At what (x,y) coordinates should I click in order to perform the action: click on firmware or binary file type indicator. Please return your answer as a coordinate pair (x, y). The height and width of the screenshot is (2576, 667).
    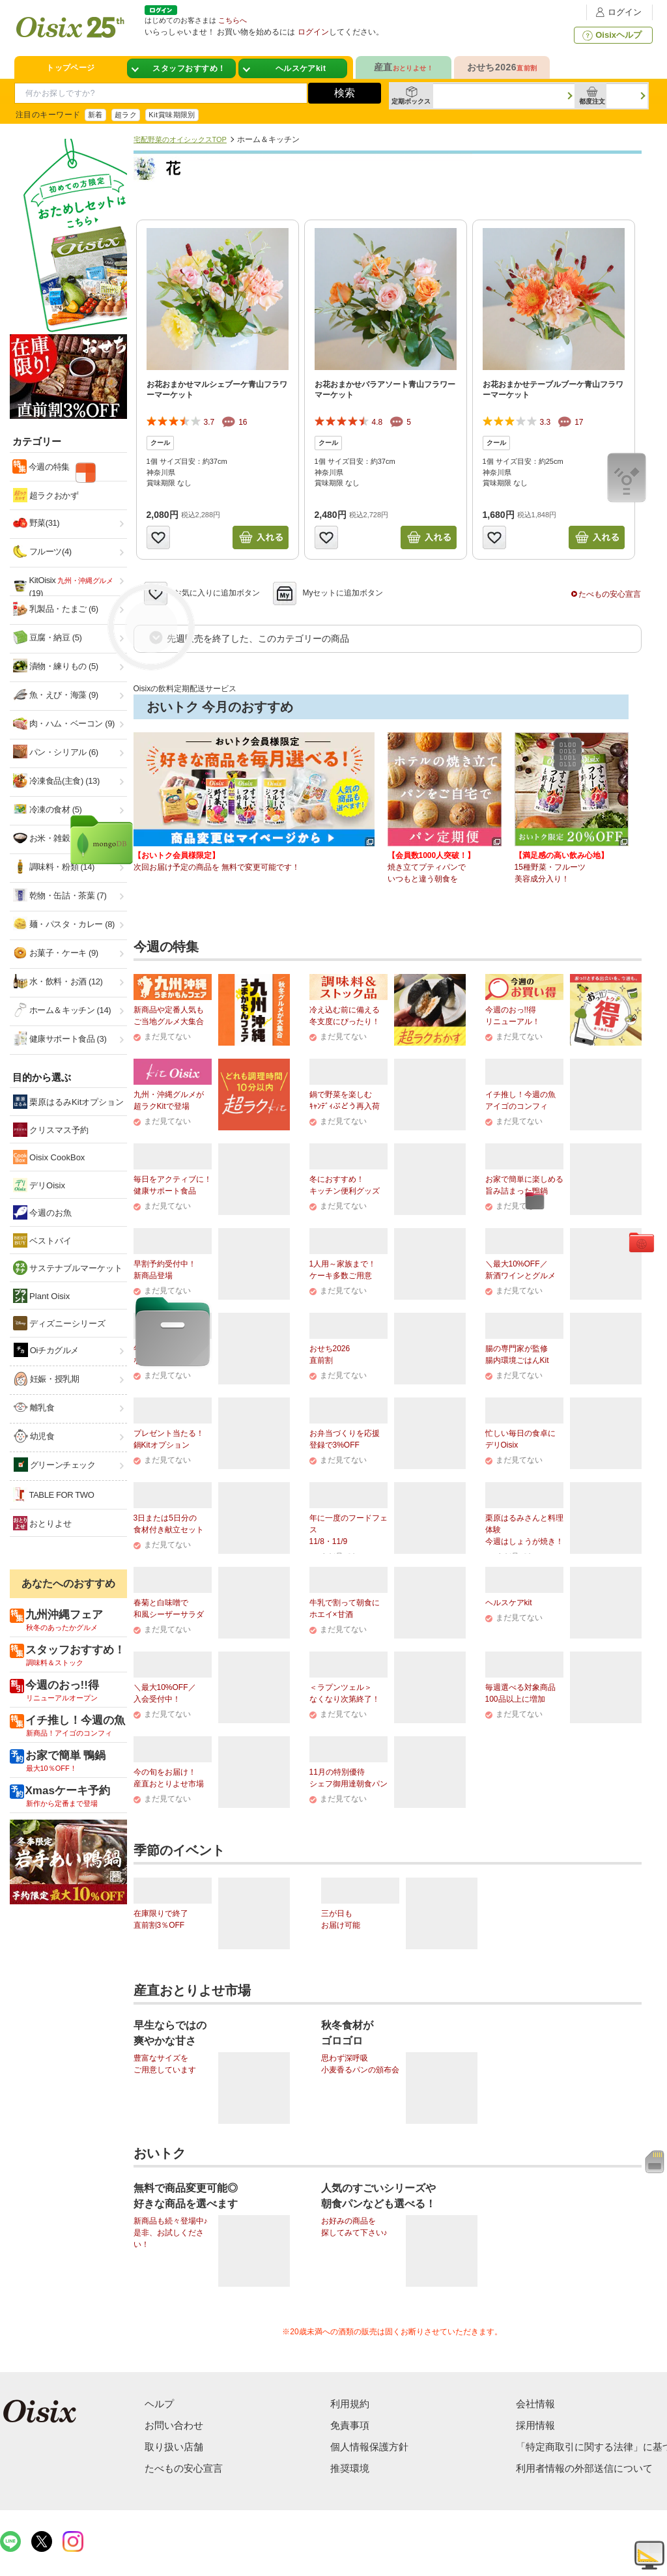
    Looking at the image, I should click on (567, 754).